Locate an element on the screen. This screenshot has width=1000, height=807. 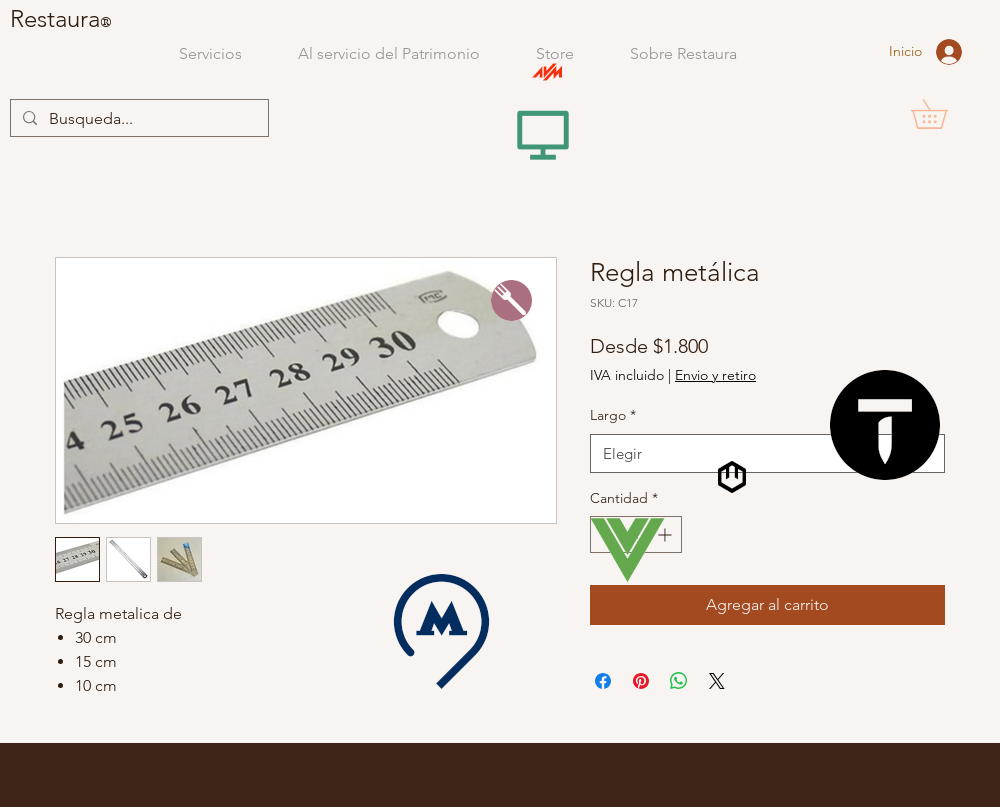
AVM company logo is located at coordinates (547, 72).